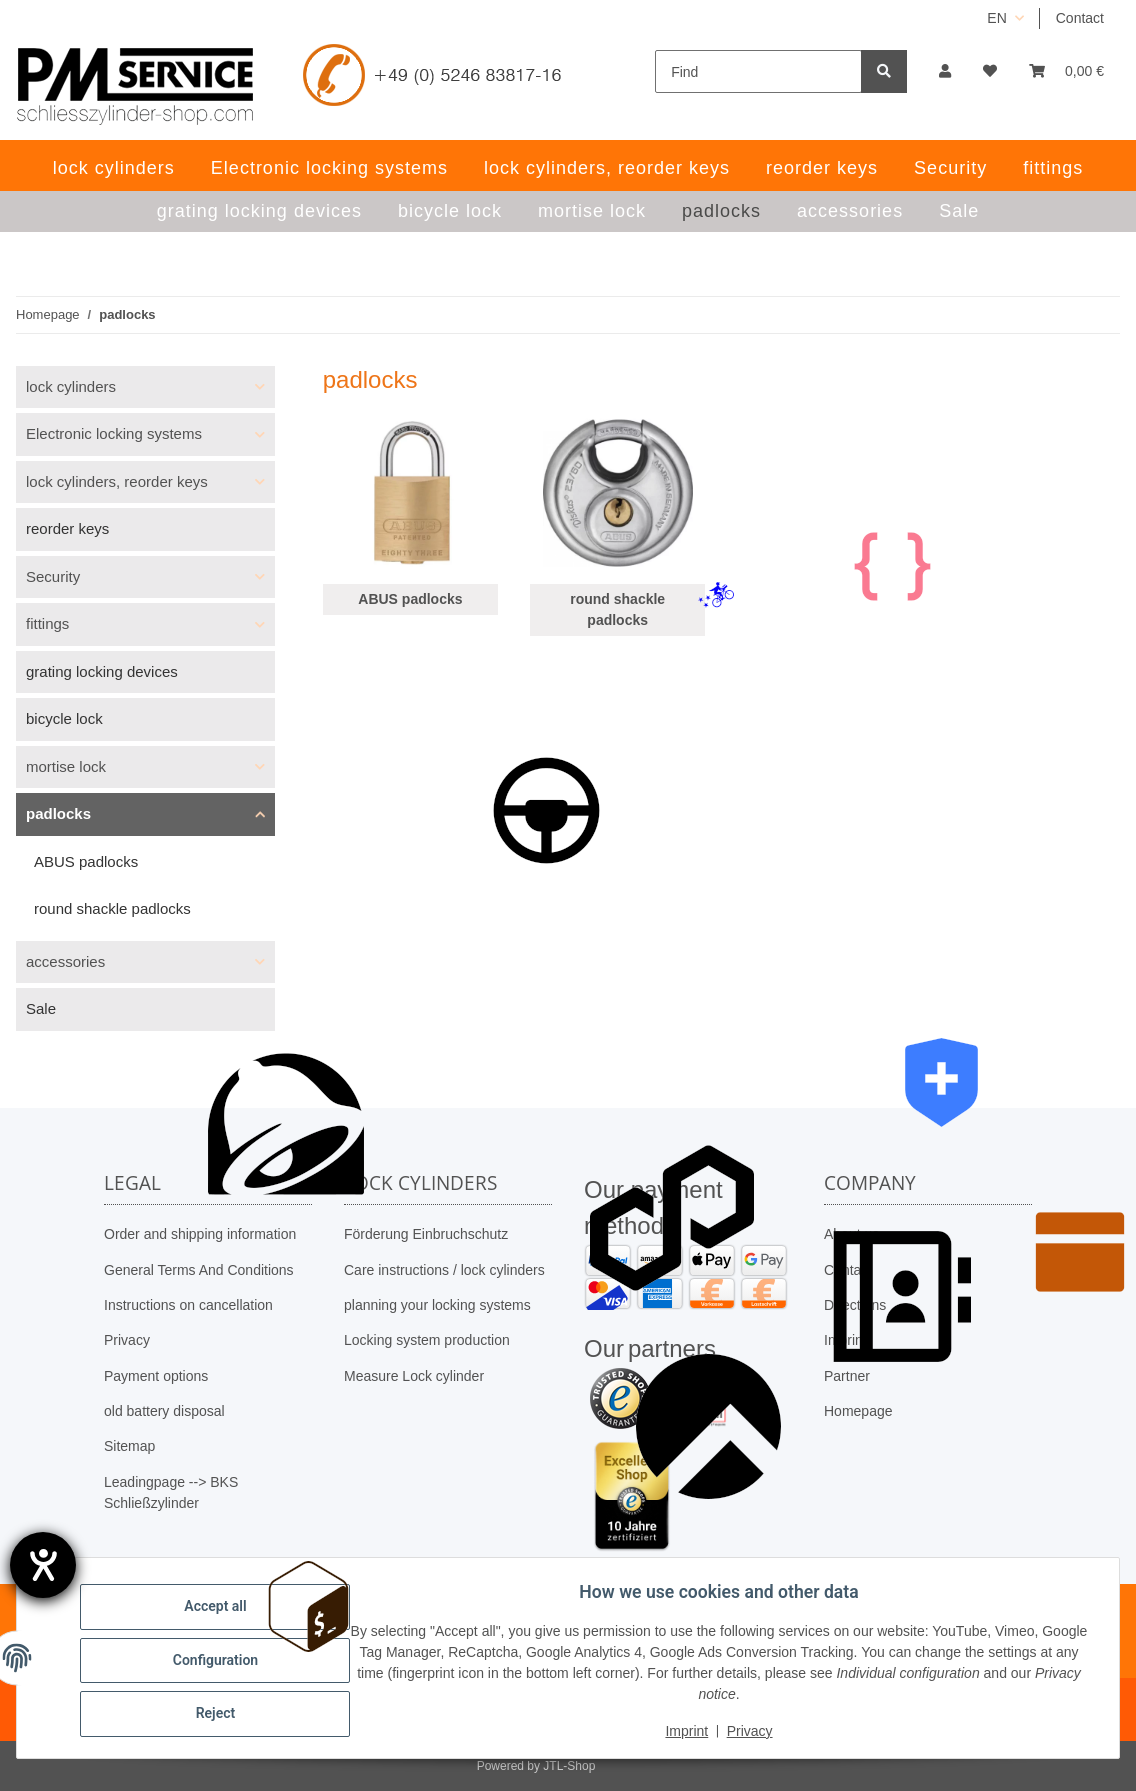  What do you see at coordinates (672, 1218) in the screenshot?
I see `polygon blockchain network logo` at bounding box center [672, 1218].